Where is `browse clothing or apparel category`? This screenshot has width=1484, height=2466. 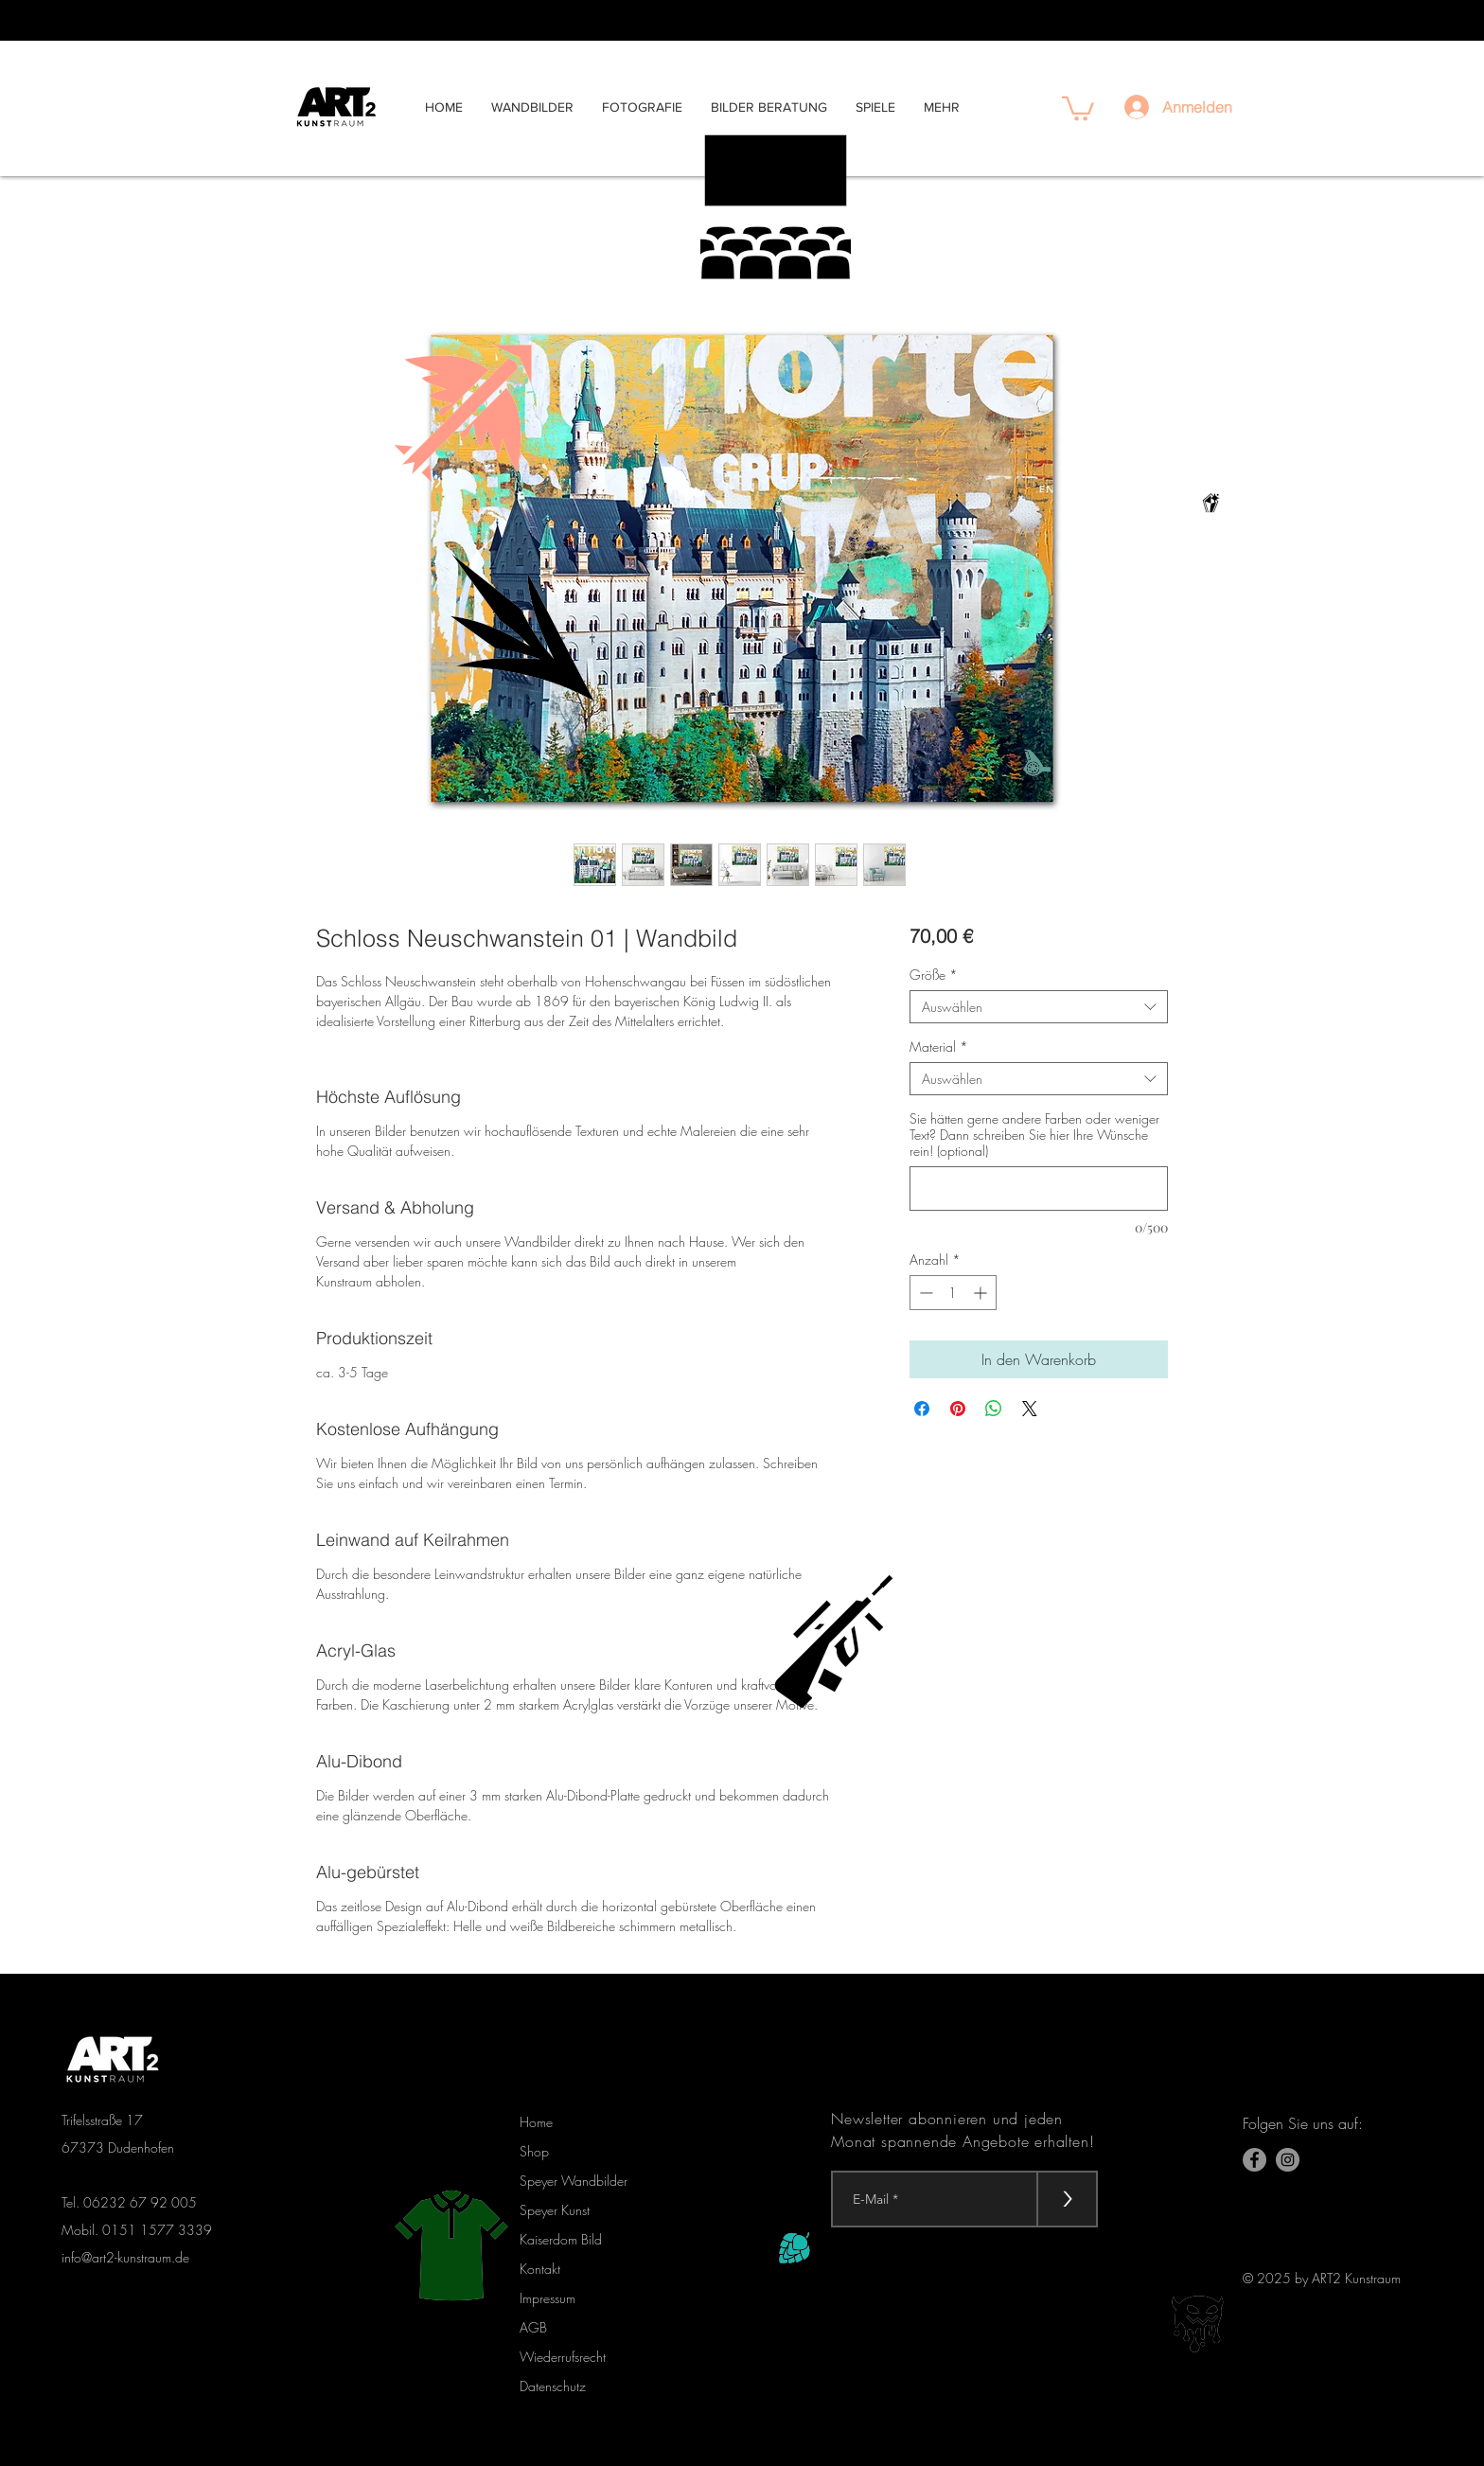 browse clothing or apparel category is located at coordinates (451, 2245).